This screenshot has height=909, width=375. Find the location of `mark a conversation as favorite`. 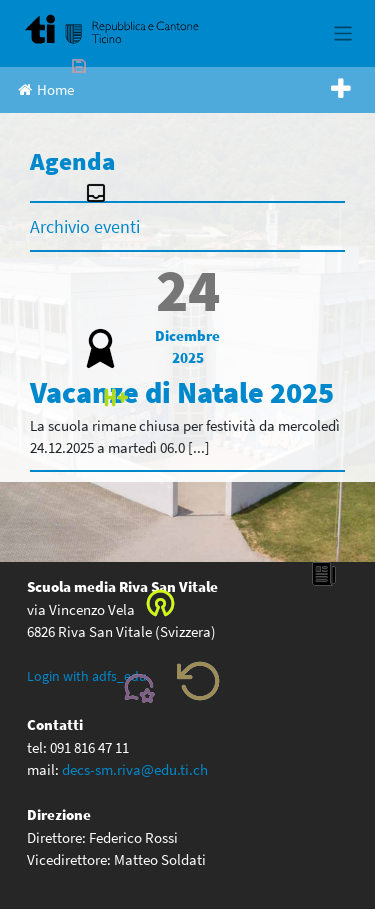

mark a conversation as favorite is located at coordinates (139, 687).